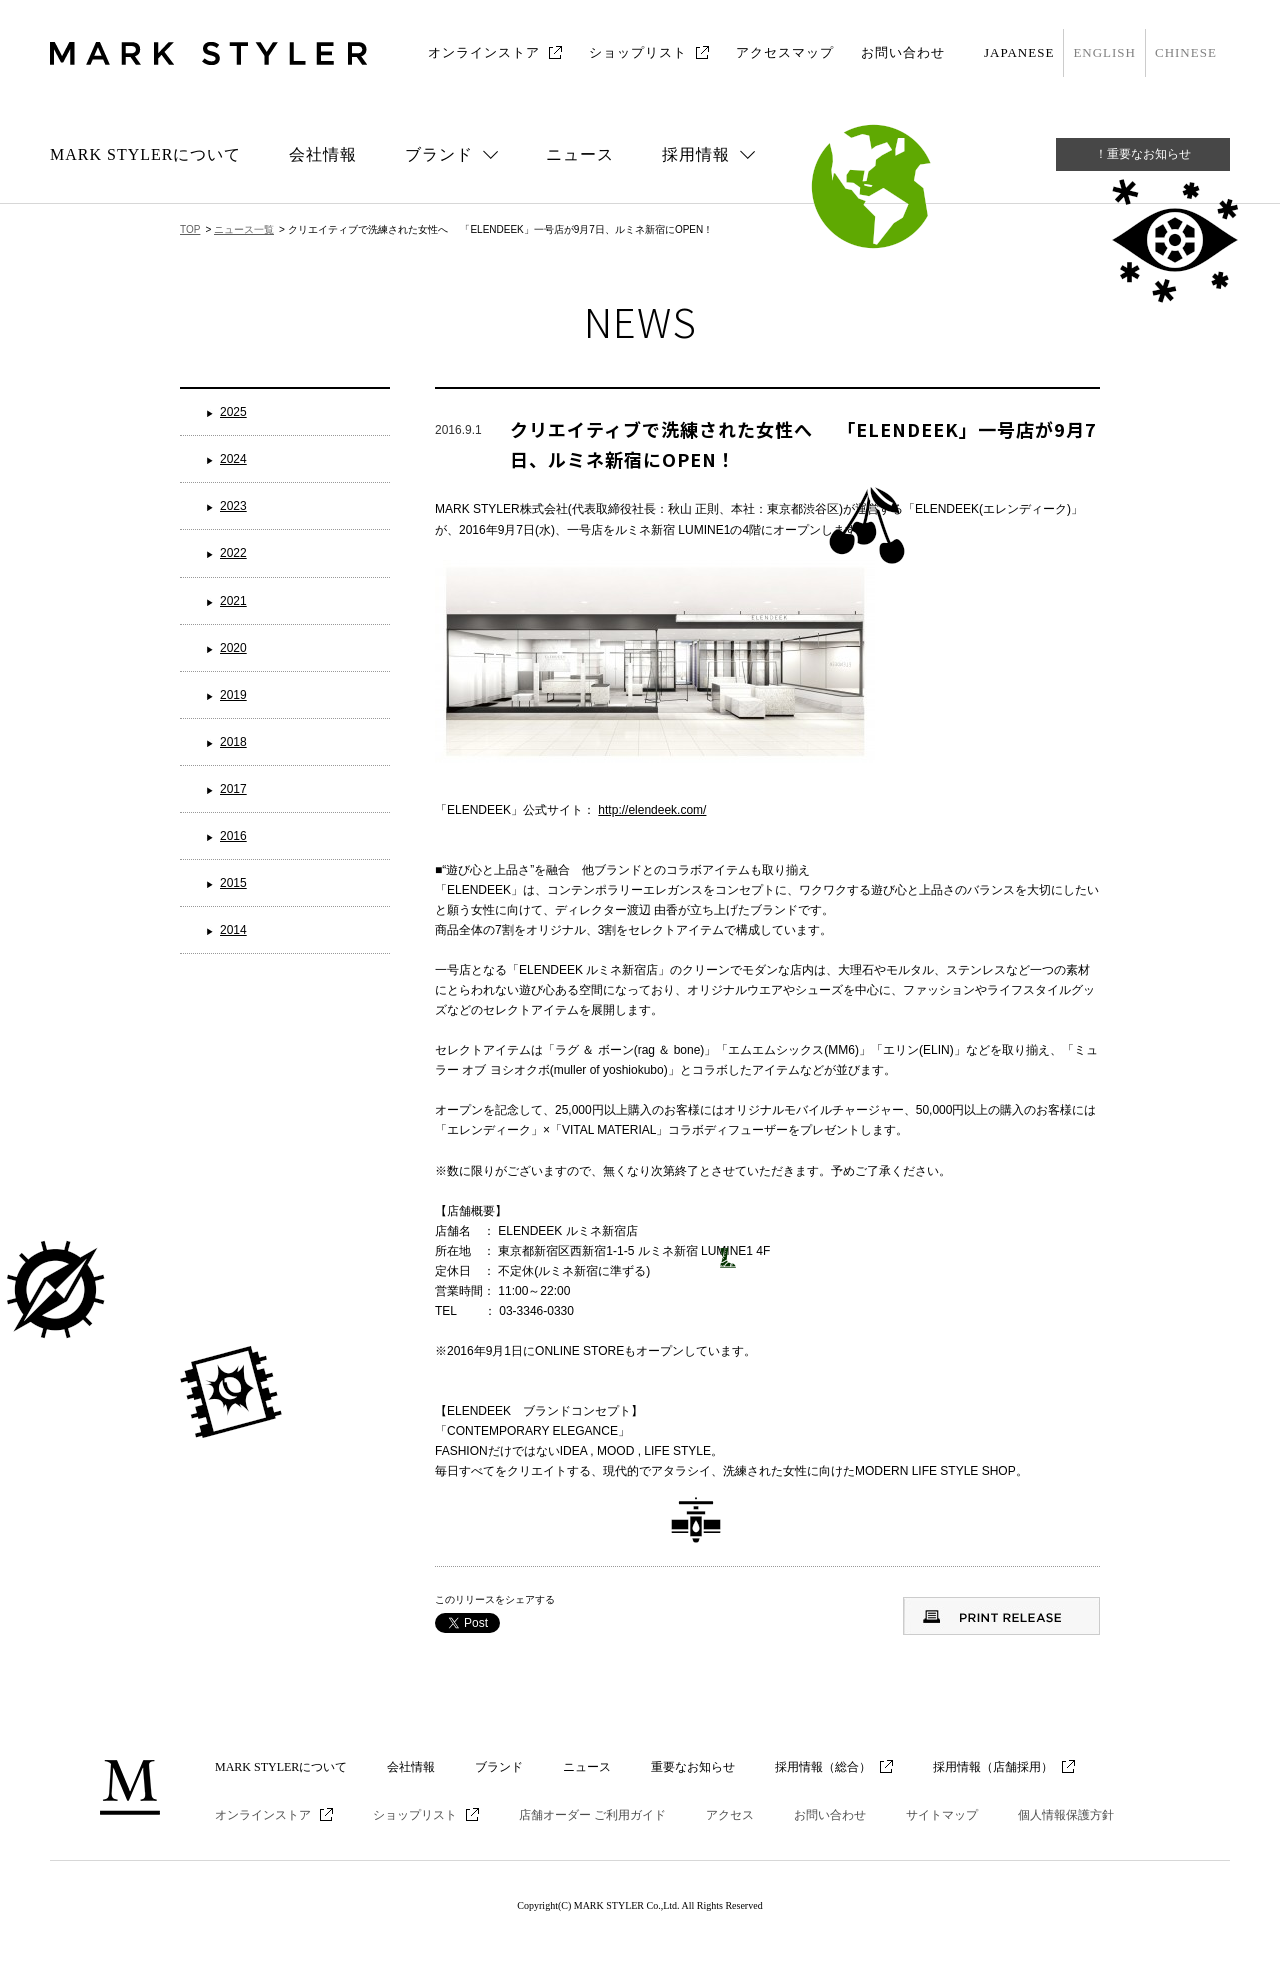  Describe the element at coordinates (696, 1520) in the screenshot. I see `adjust water or gas flow settings` at that location.